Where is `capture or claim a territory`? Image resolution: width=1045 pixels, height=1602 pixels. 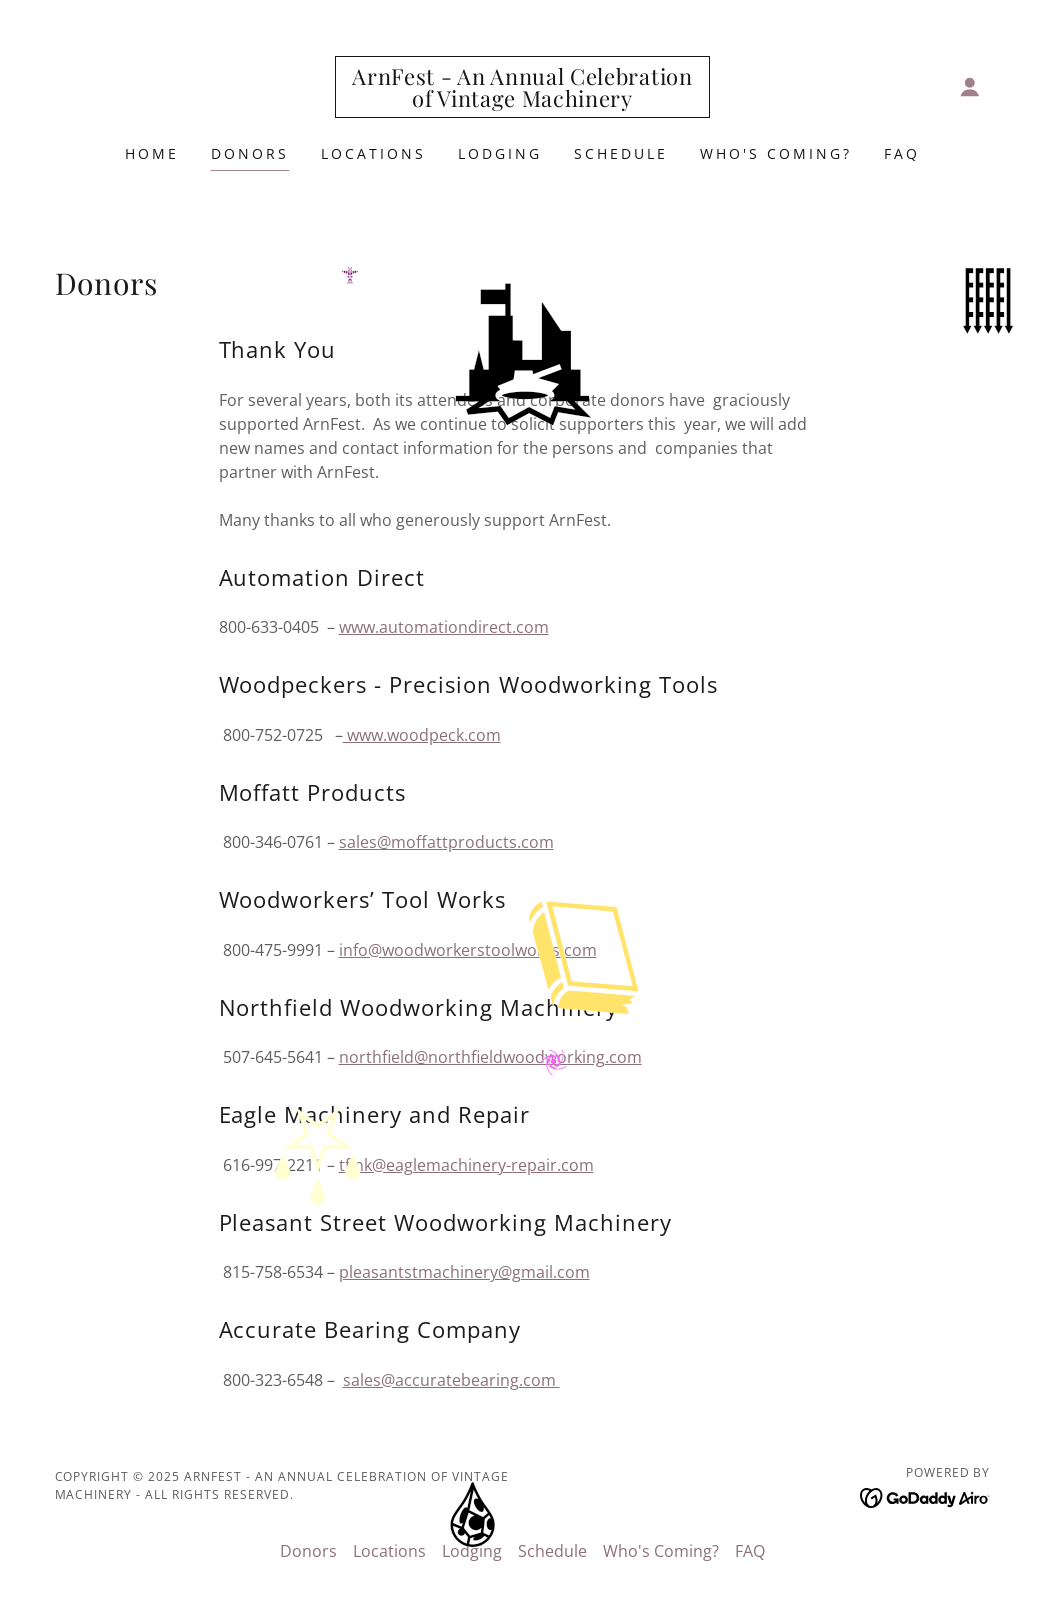
capture or claim a territory is located at coordinates (523, 354).